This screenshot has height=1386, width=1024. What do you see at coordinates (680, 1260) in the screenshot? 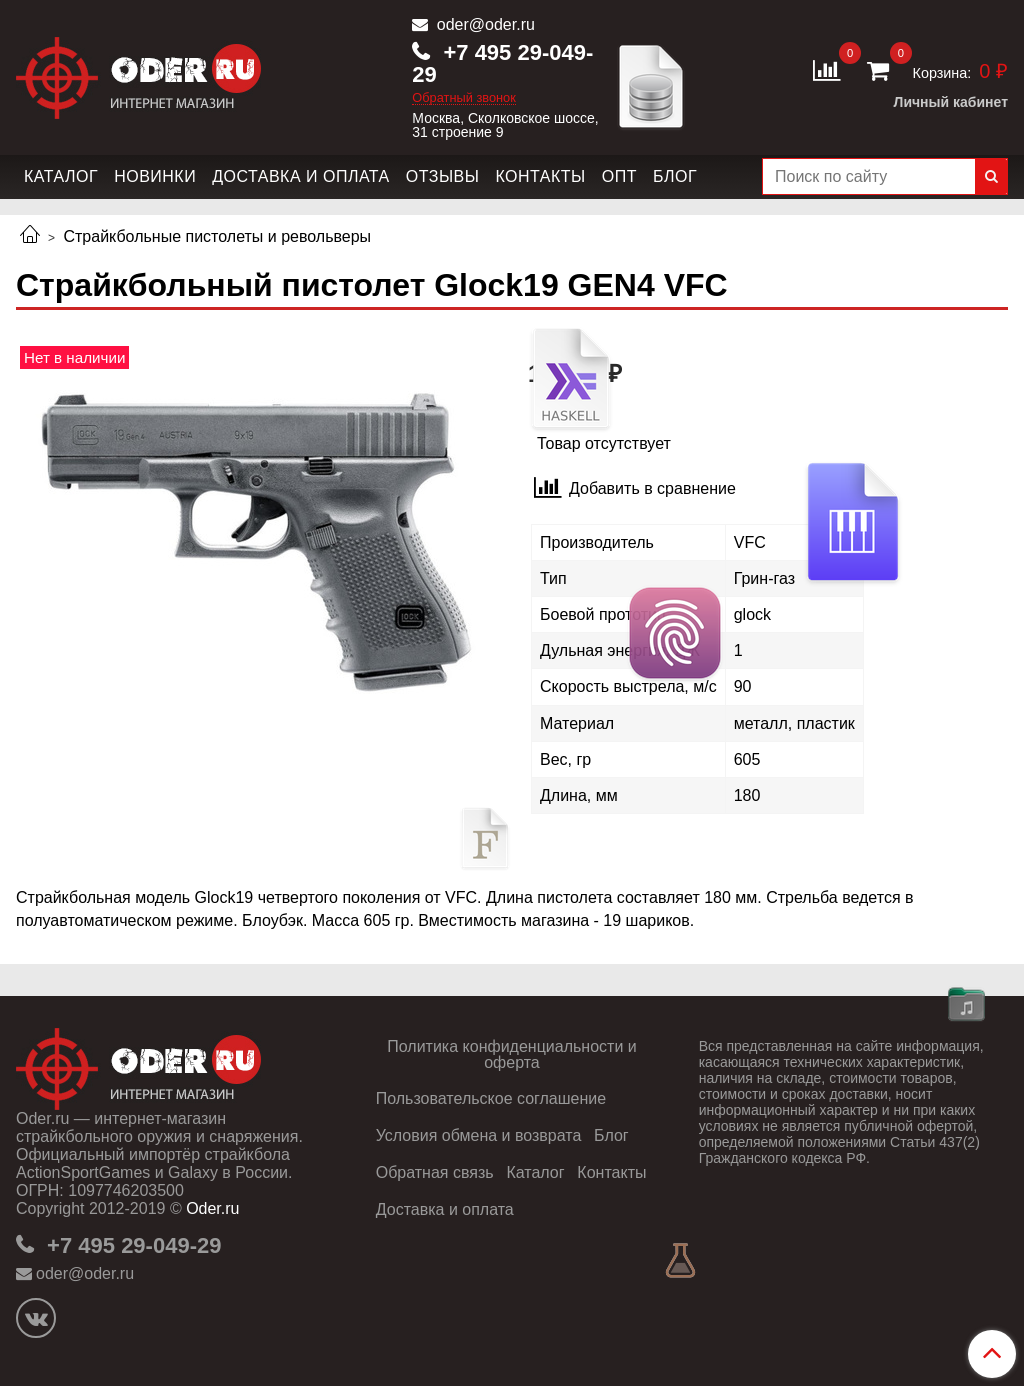
I see `access science or chemistry applications` at bounding box center [680, 1260].